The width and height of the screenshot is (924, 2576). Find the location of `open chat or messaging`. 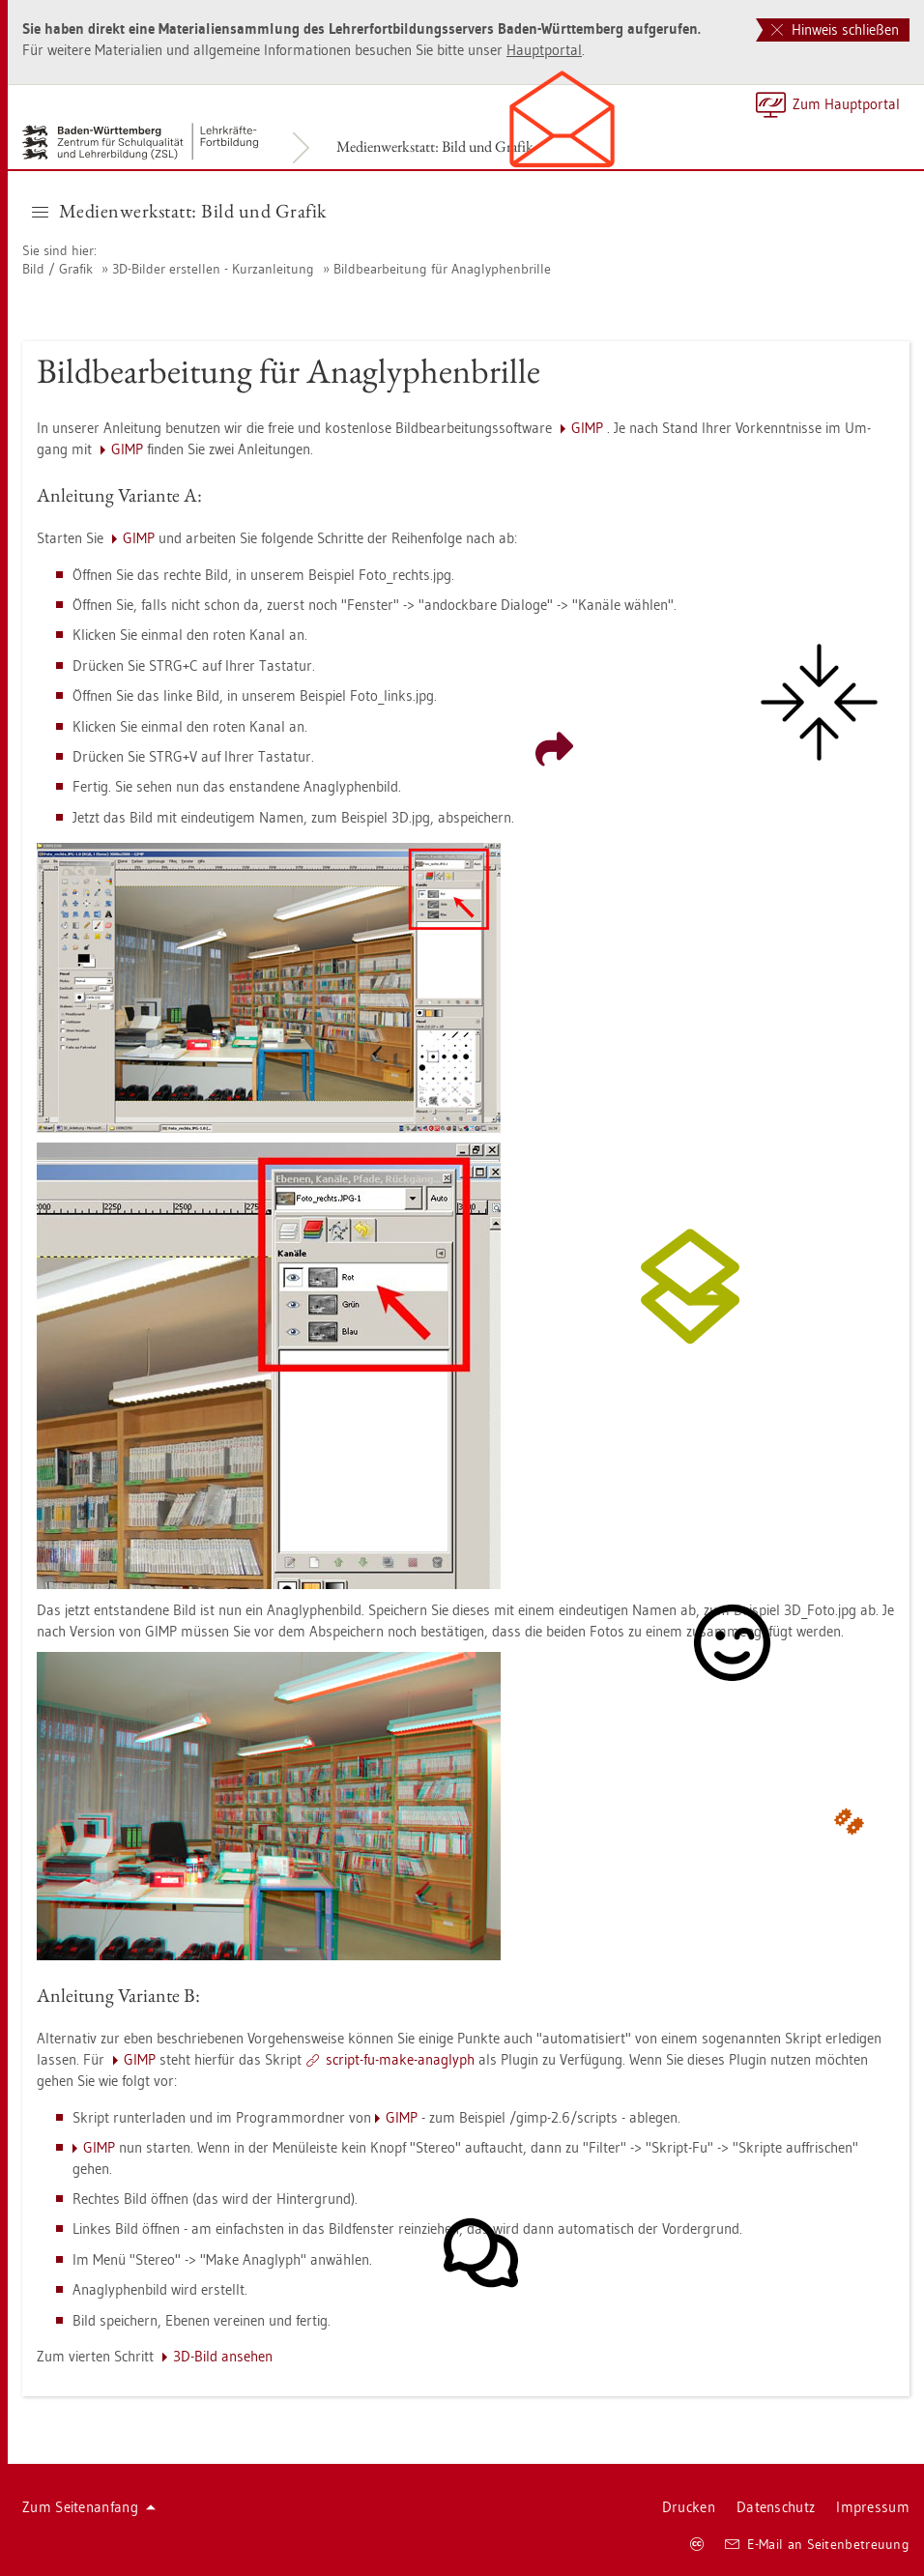

open chat or messaging is located at coordinates (480, 2252).